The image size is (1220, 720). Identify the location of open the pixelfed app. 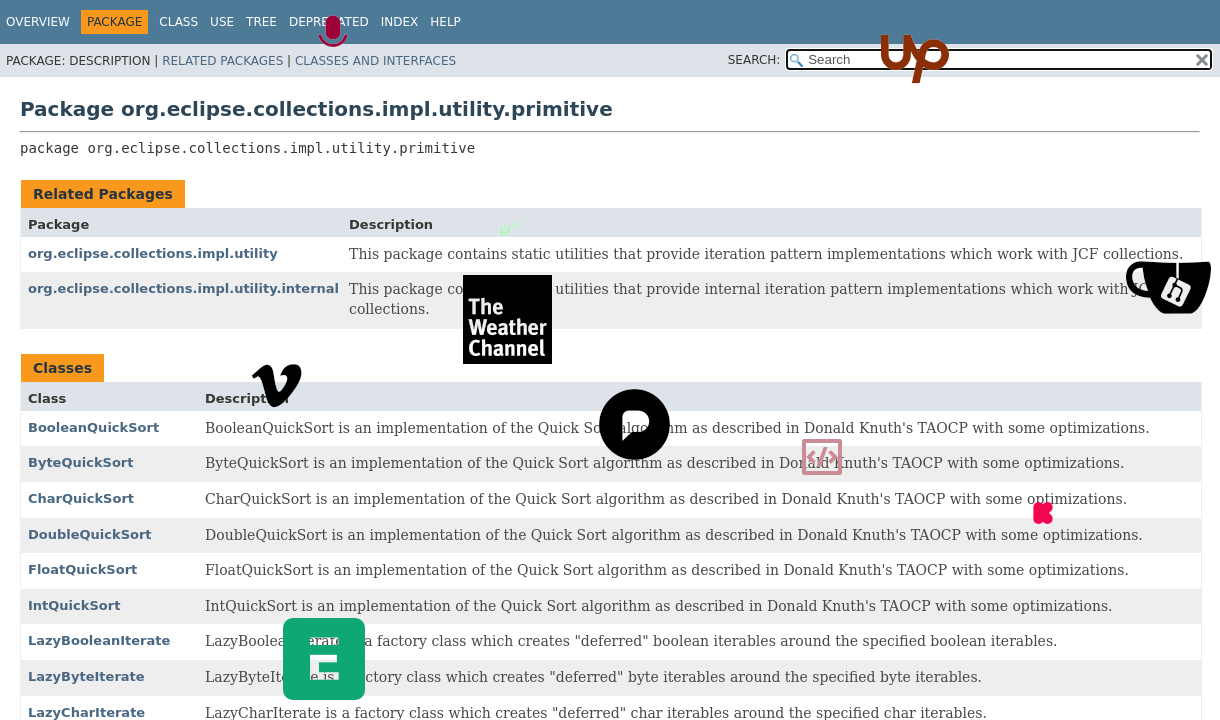
(634, 424).